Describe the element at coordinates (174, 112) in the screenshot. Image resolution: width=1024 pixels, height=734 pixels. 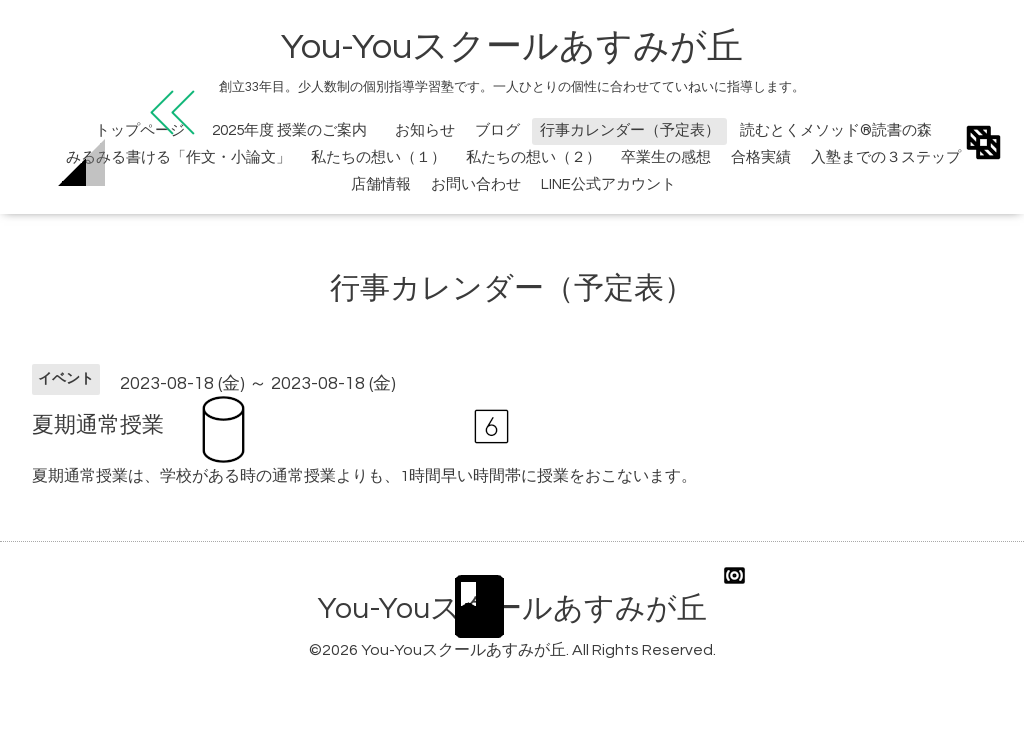
I see `go back to the beginning` at that location.